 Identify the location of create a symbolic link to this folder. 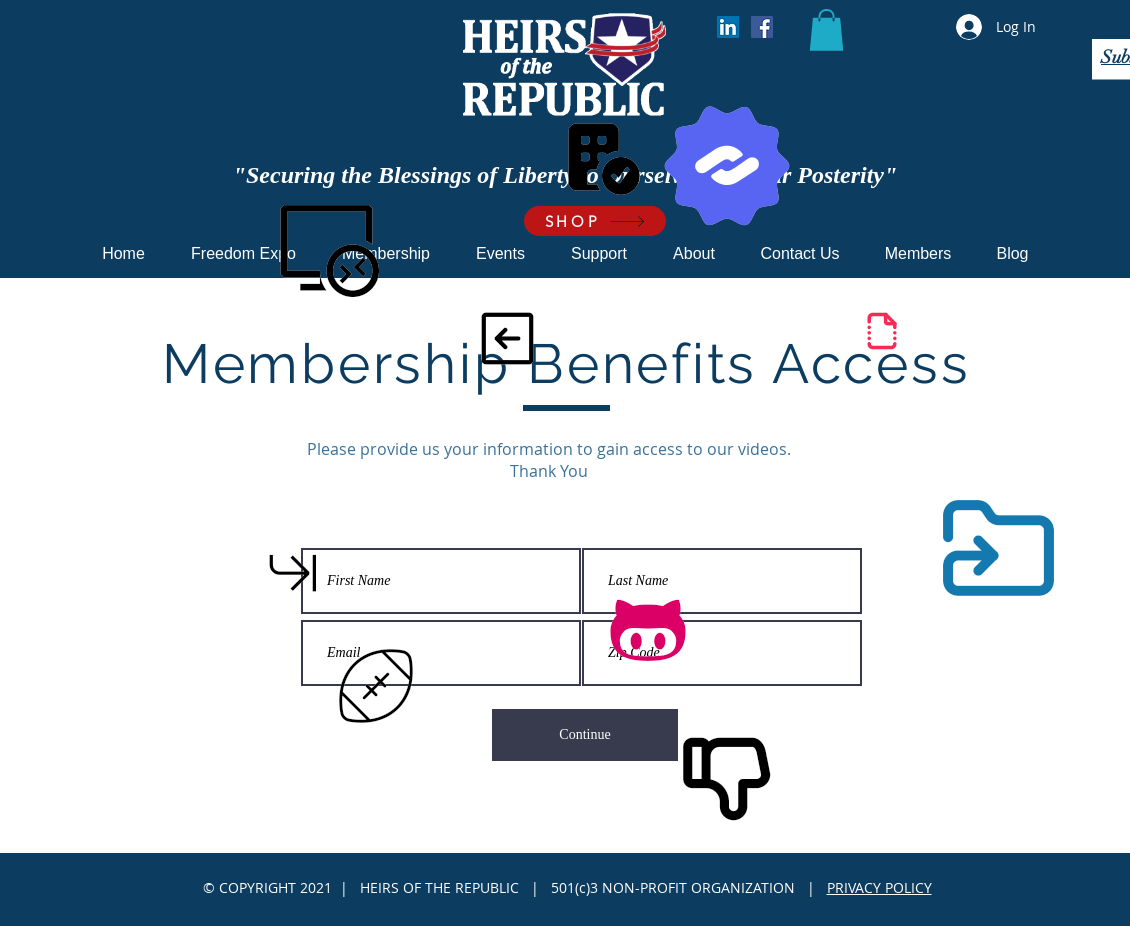
(998, 550).